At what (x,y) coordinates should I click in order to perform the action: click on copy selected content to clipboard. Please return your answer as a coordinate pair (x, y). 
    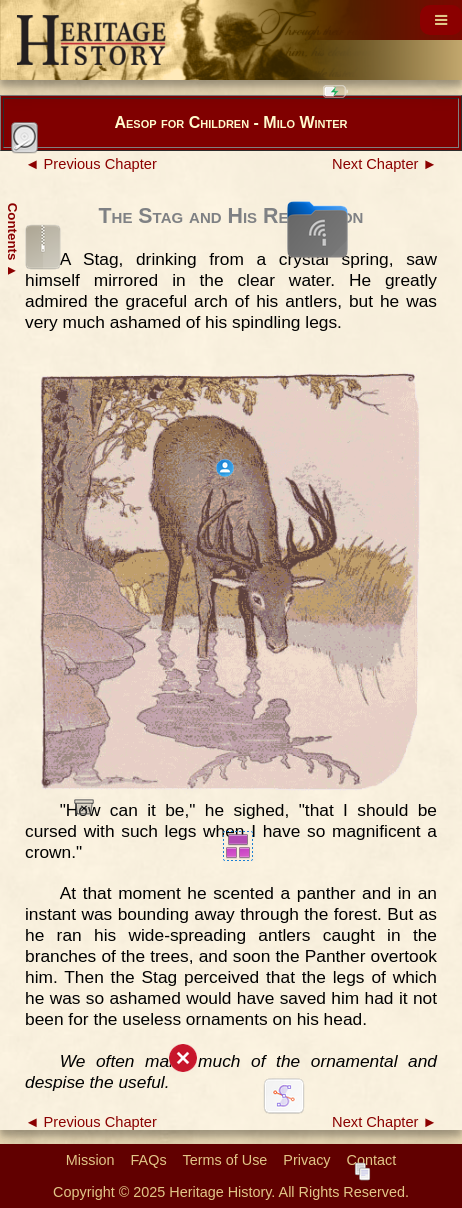
    Looking at the image, I should click on (362, 1171).